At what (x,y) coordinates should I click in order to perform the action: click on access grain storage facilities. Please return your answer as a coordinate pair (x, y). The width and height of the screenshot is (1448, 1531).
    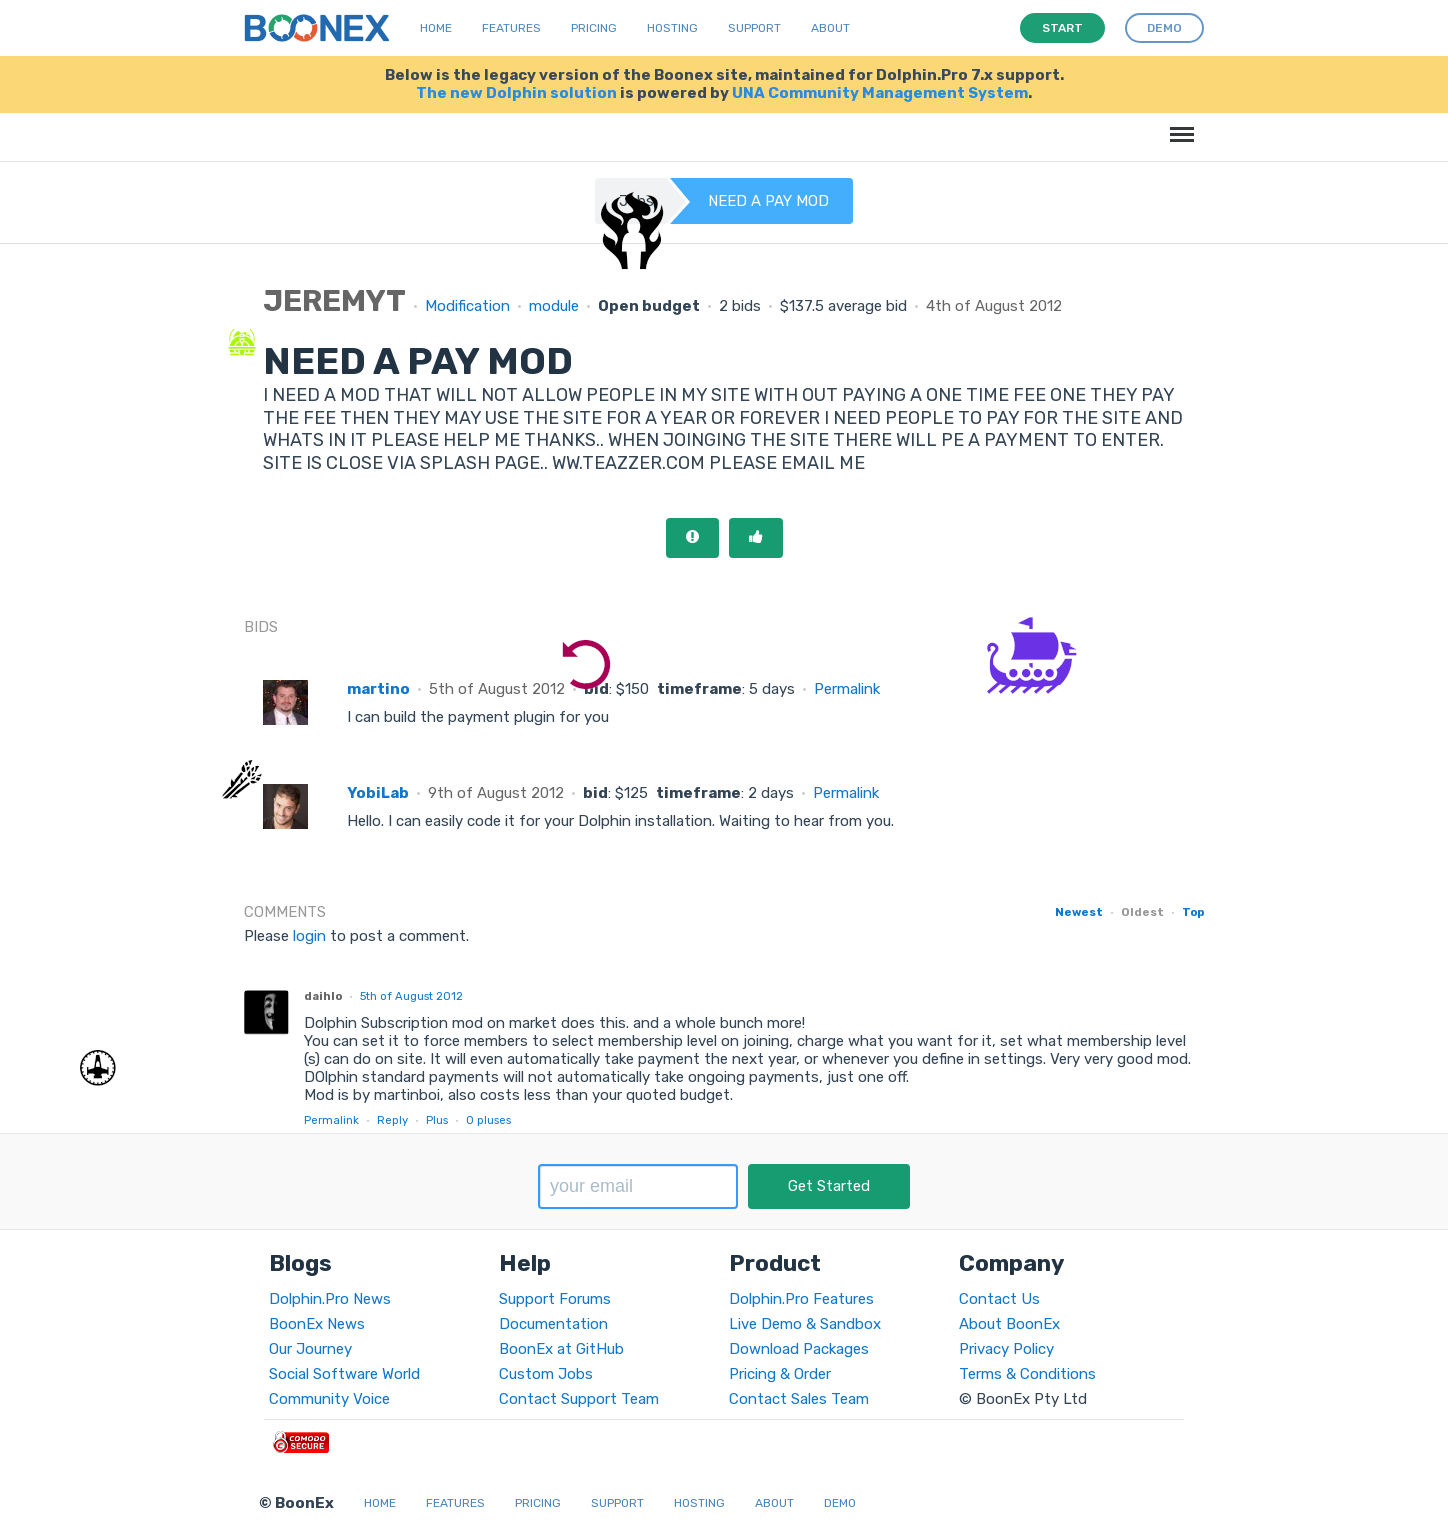
    Looking at the image, I should click on (242, 342).